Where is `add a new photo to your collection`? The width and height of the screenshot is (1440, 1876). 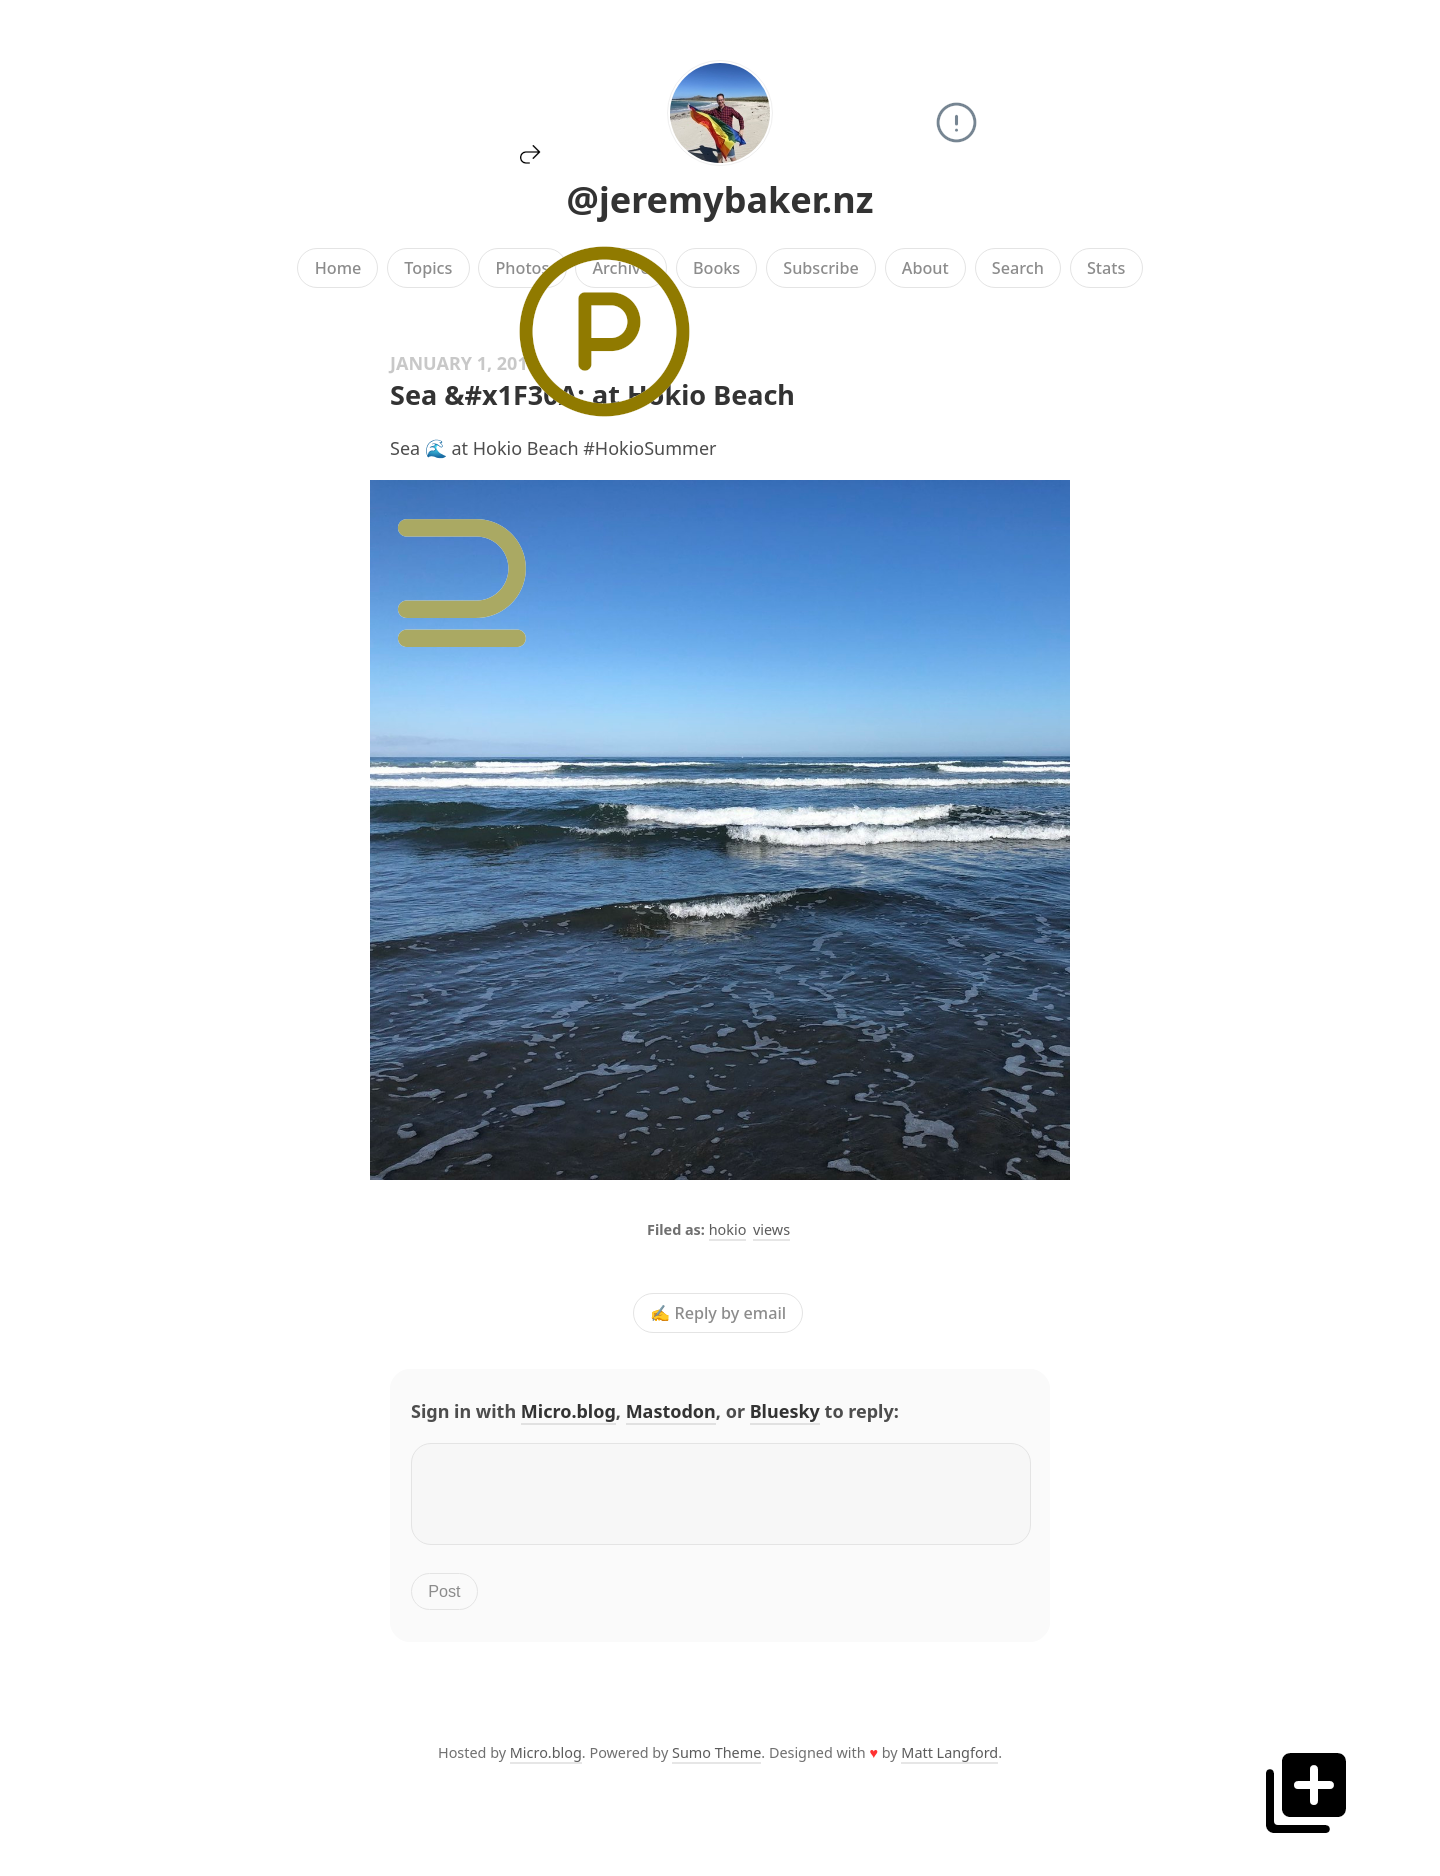 add a new photo to your collection is located at coordinates (1306, 1793).